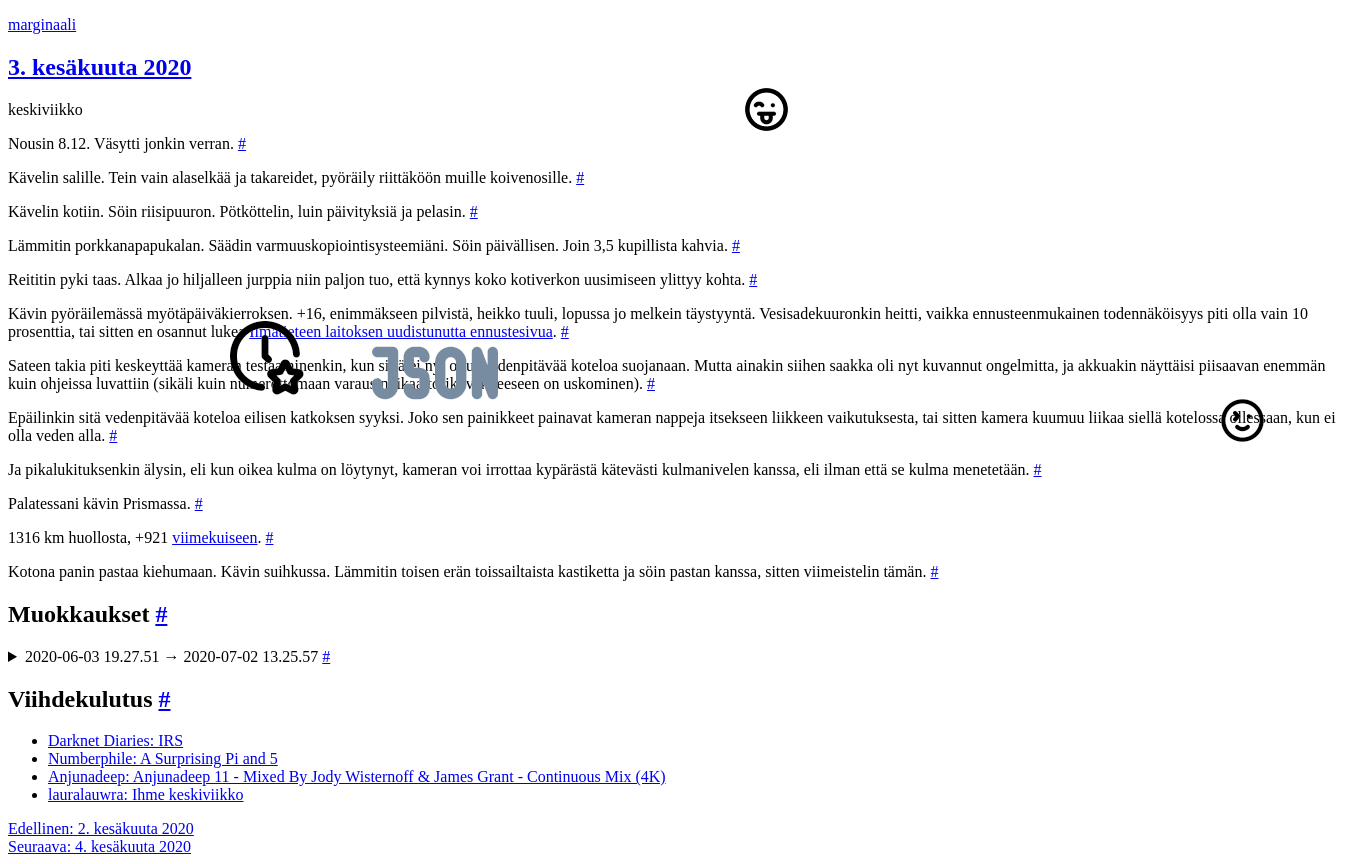 This screenshot has height=864, width=1352. Describe the element at coordinates (766, 109) in the screenshot. I see `add a playful or joking tone to a message` at that location.